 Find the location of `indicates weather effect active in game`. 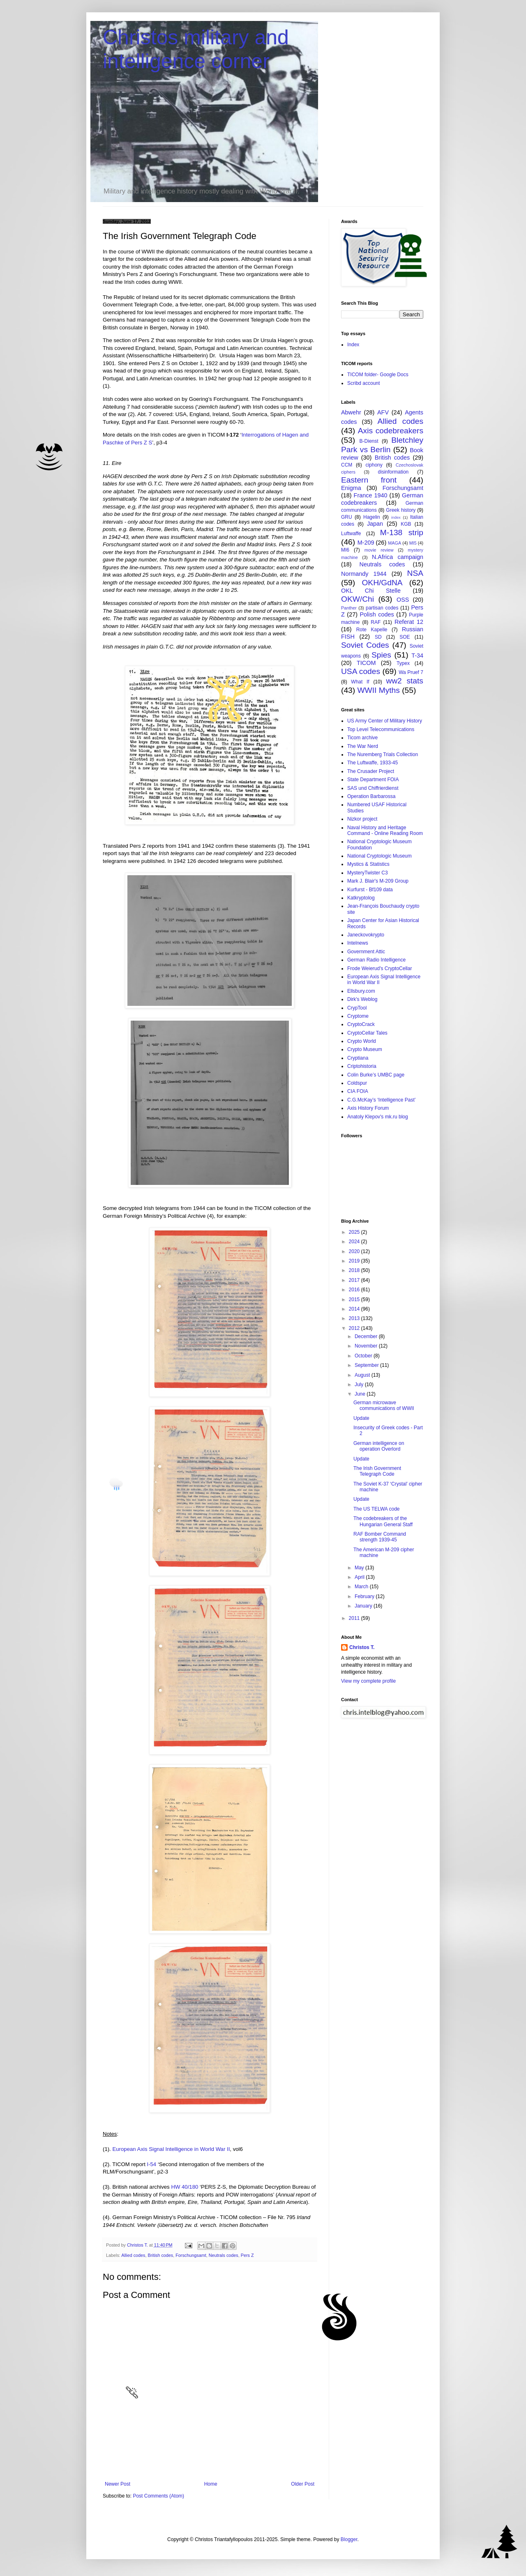

indicates weather effect active in game is located at coordinates (339, 2317).